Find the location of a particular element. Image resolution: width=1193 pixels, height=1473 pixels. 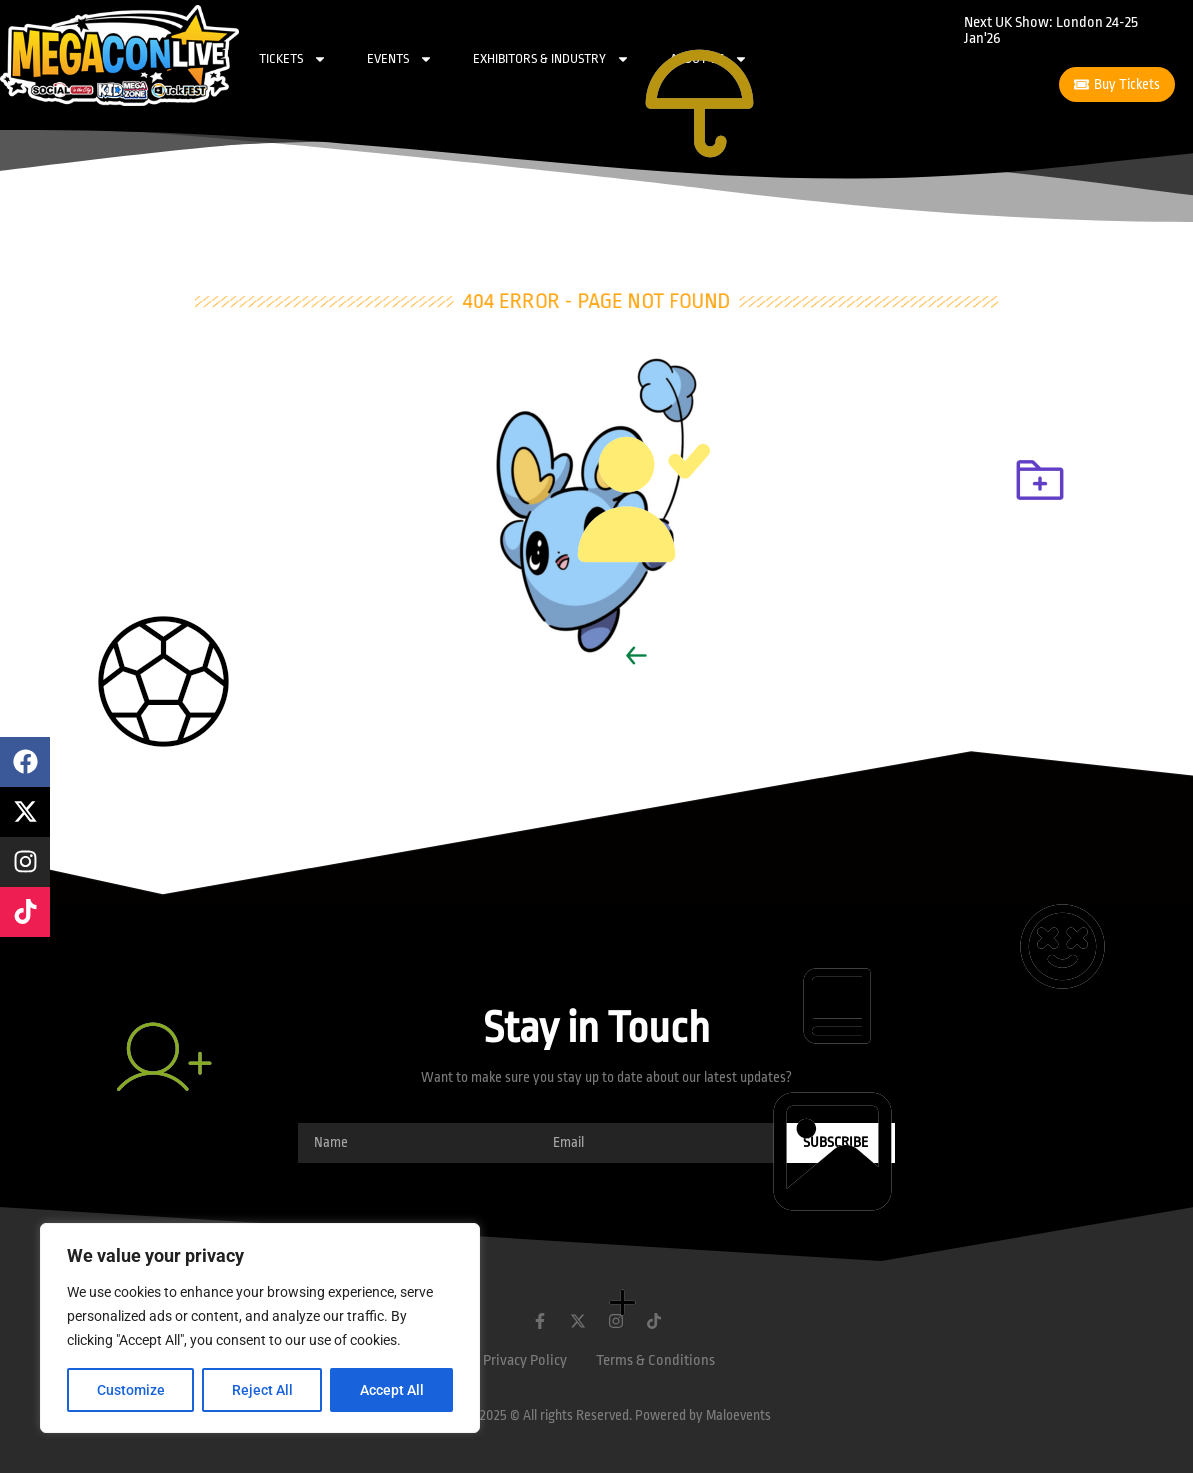

create a new folder is located at coordinates (1040, 480).